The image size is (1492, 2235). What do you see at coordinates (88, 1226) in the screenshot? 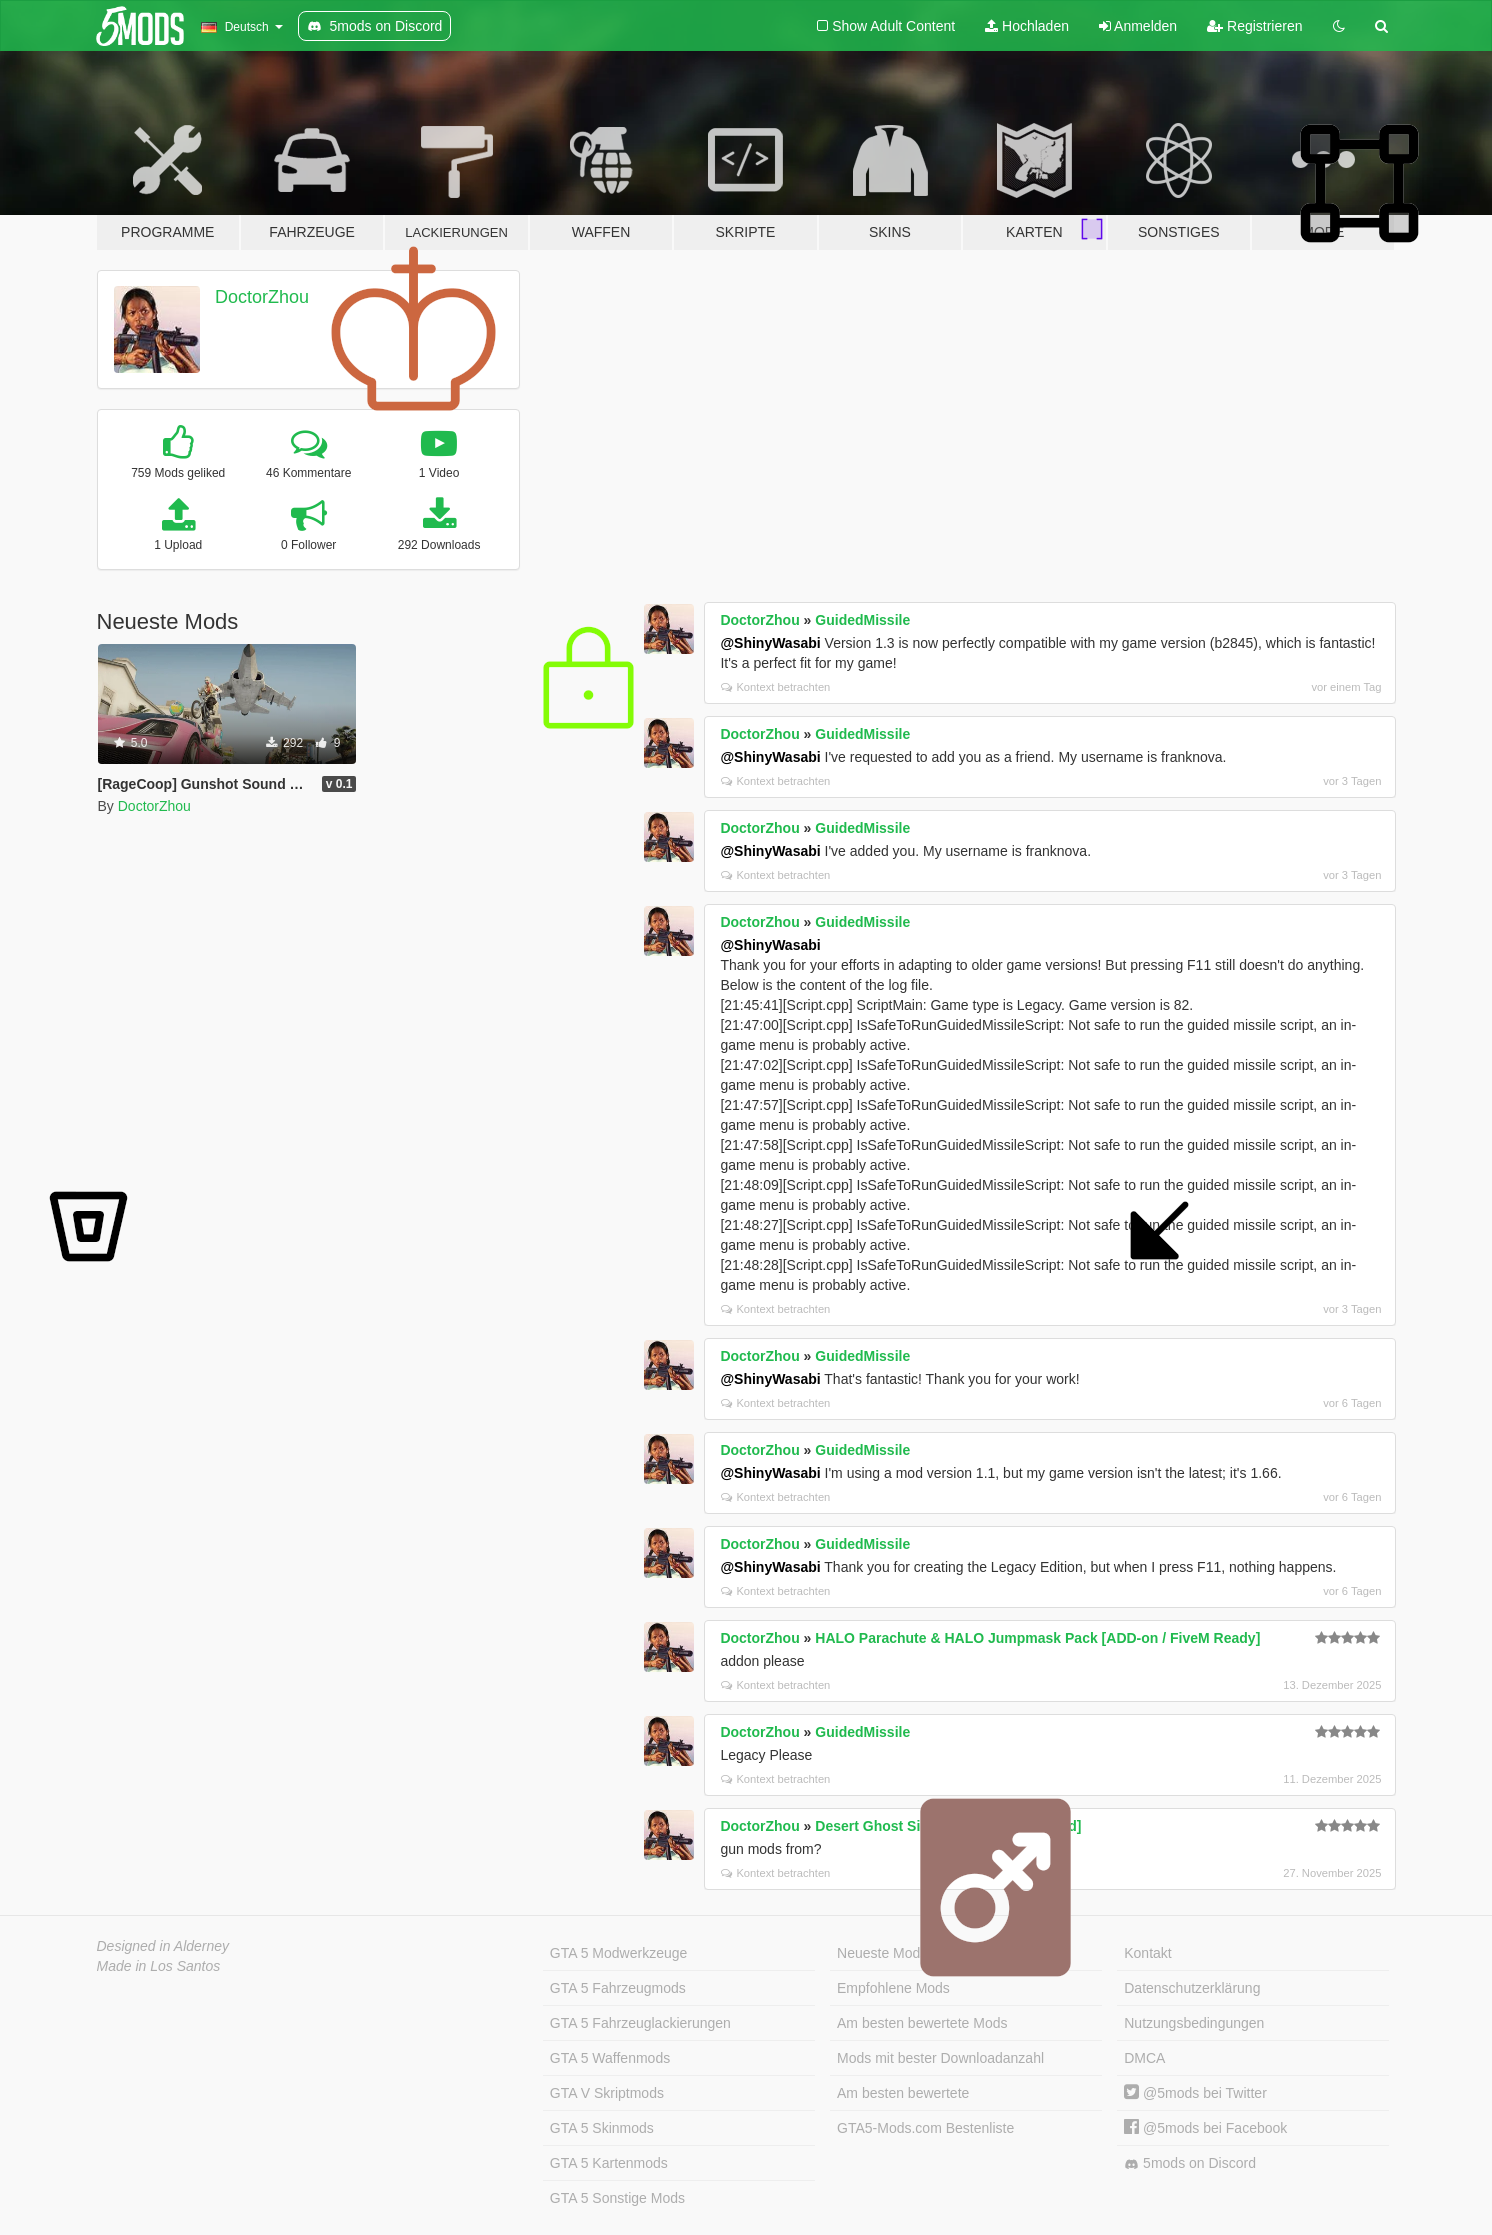
I see `open Bitbucket repository` at bounding box center [88, 1226].